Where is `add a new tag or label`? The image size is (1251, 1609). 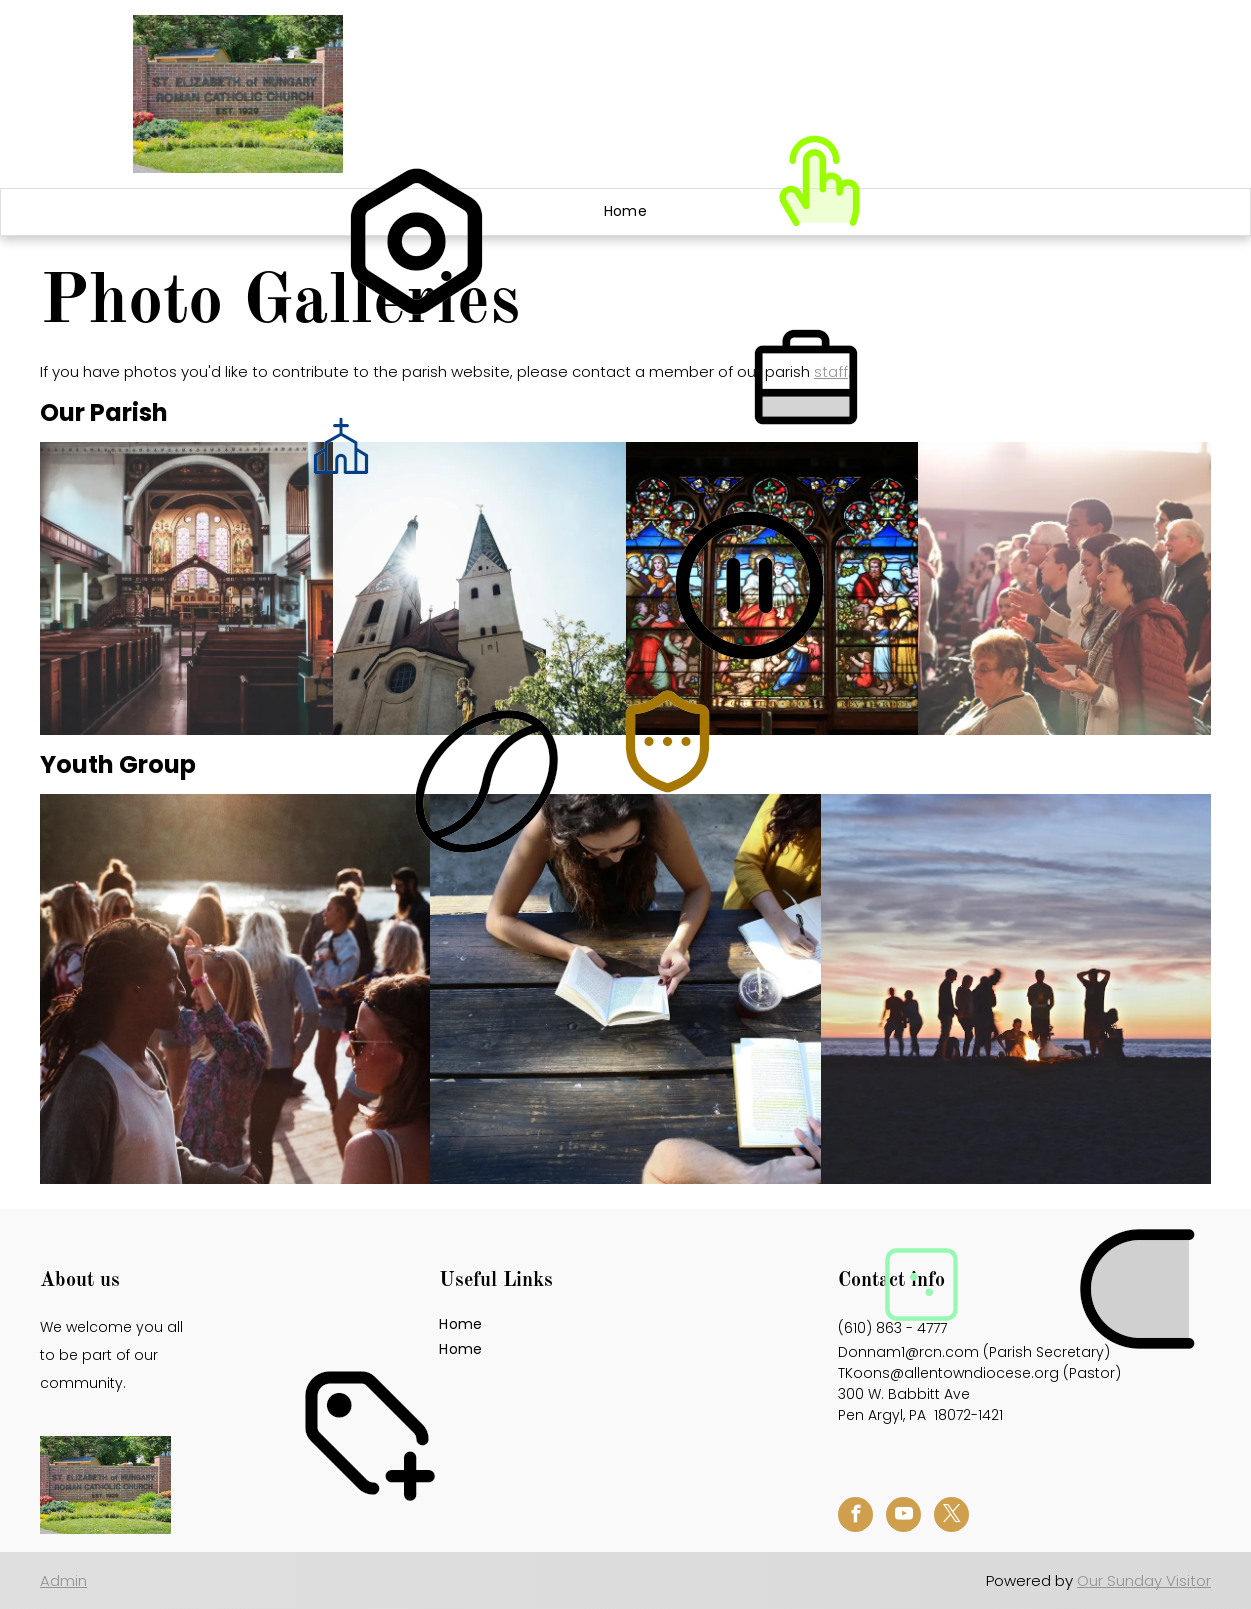 add a new tag or label is located at coordinates (367, 1433).